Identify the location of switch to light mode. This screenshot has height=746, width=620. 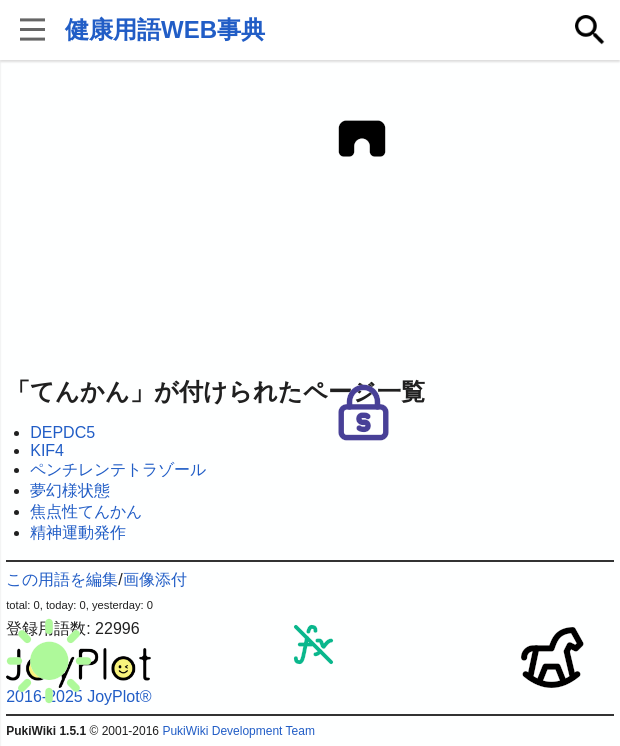
(49, 661).